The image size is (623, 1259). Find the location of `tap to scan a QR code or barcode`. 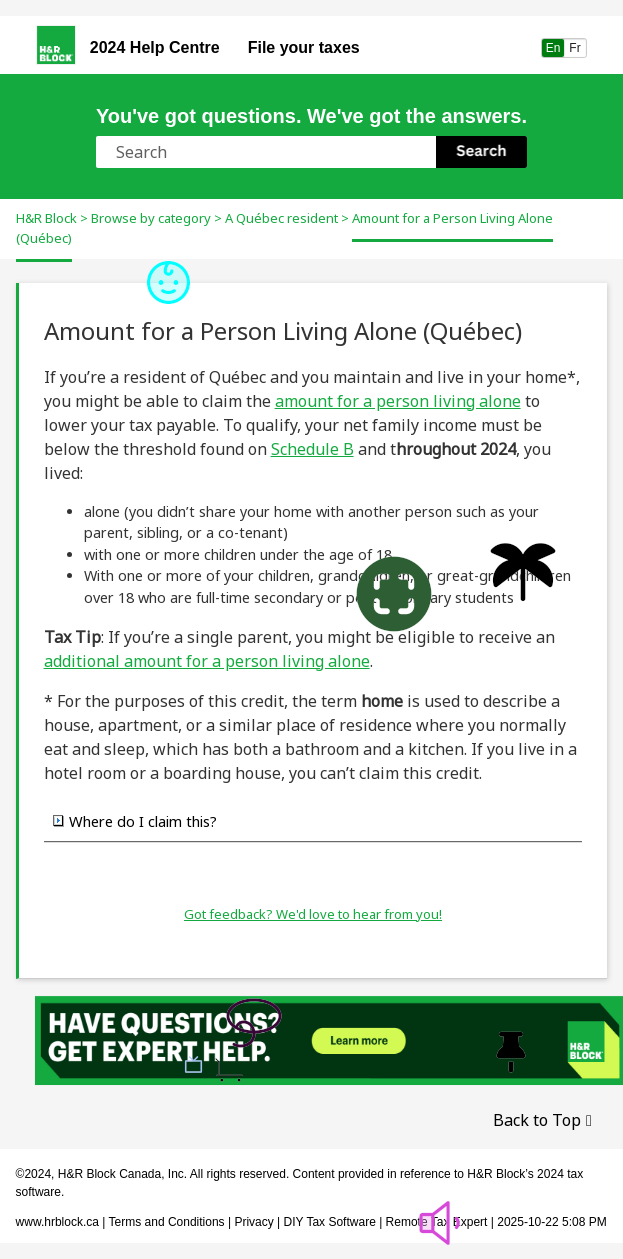

tap to scan a QR code or barcode is located at coordinates (394, 594).